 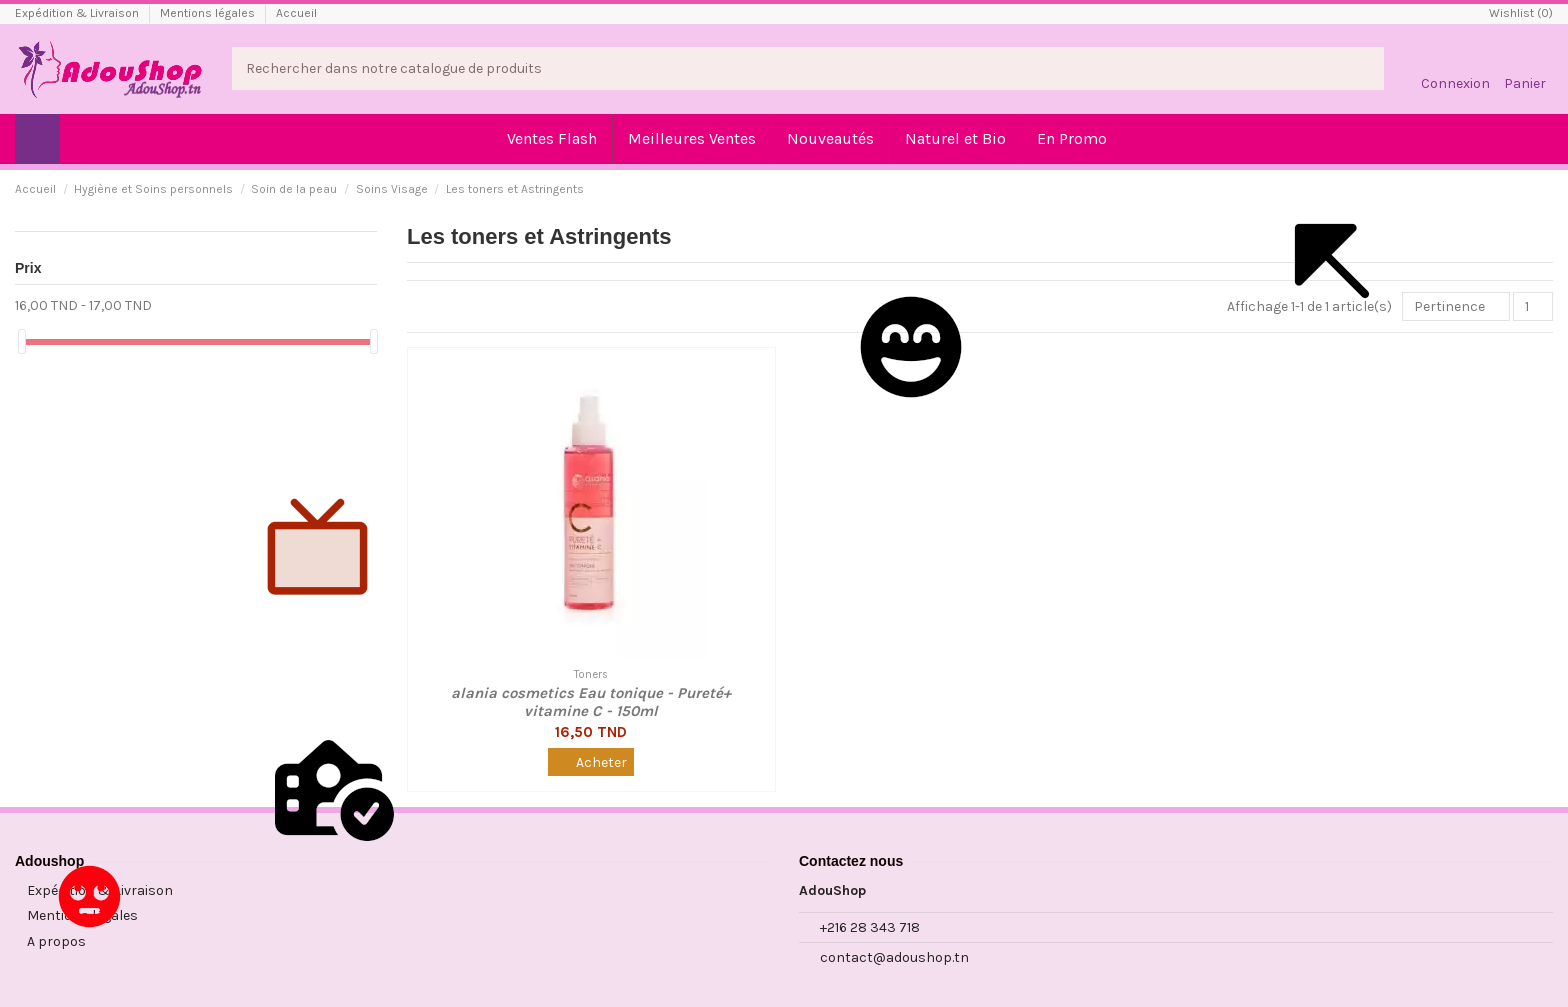 What do you see at coordinates (317, 552) in the screenshot?
I see `access TV or video streaming features` at bounding box center [317, 552].